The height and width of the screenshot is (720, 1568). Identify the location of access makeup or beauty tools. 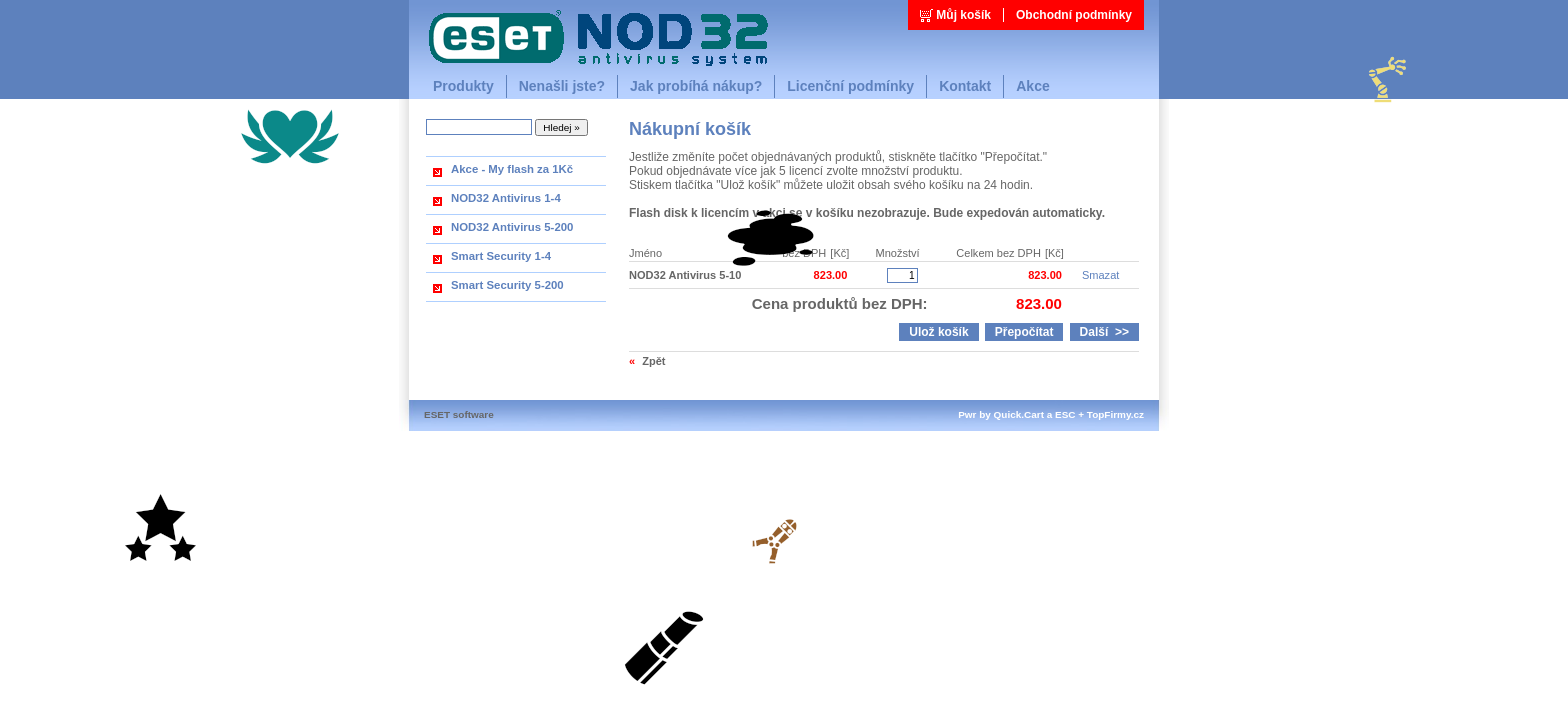
(664, 648).